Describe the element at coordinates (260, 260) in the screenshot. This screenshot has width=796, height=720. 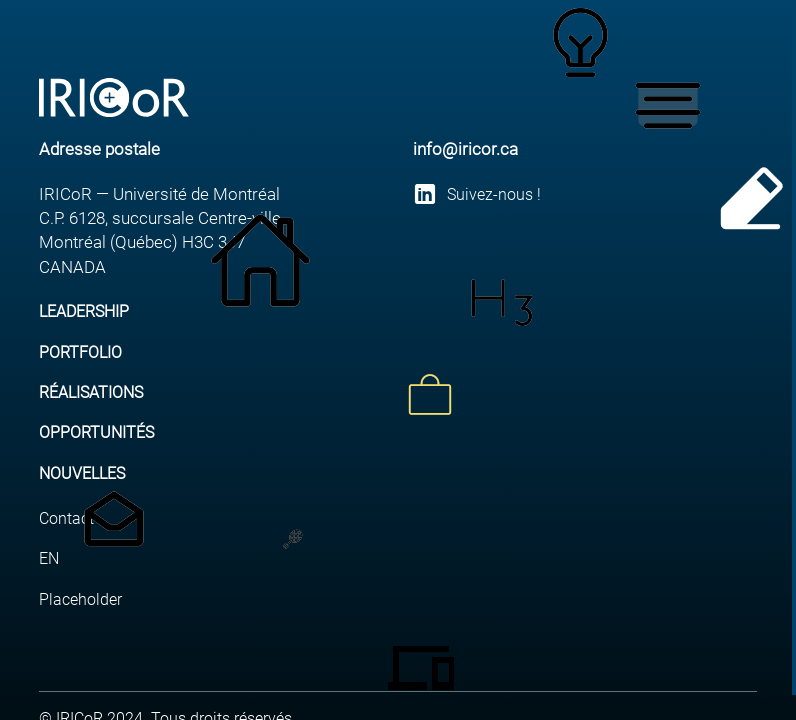
I see `navigate to home screen` at that location.